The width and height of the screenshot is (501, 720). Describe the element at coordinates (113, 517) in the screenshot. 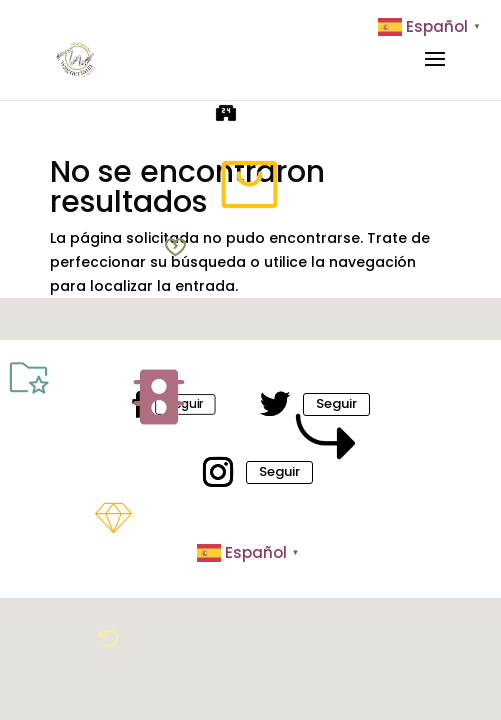

I see `open sketch design app` at that location.